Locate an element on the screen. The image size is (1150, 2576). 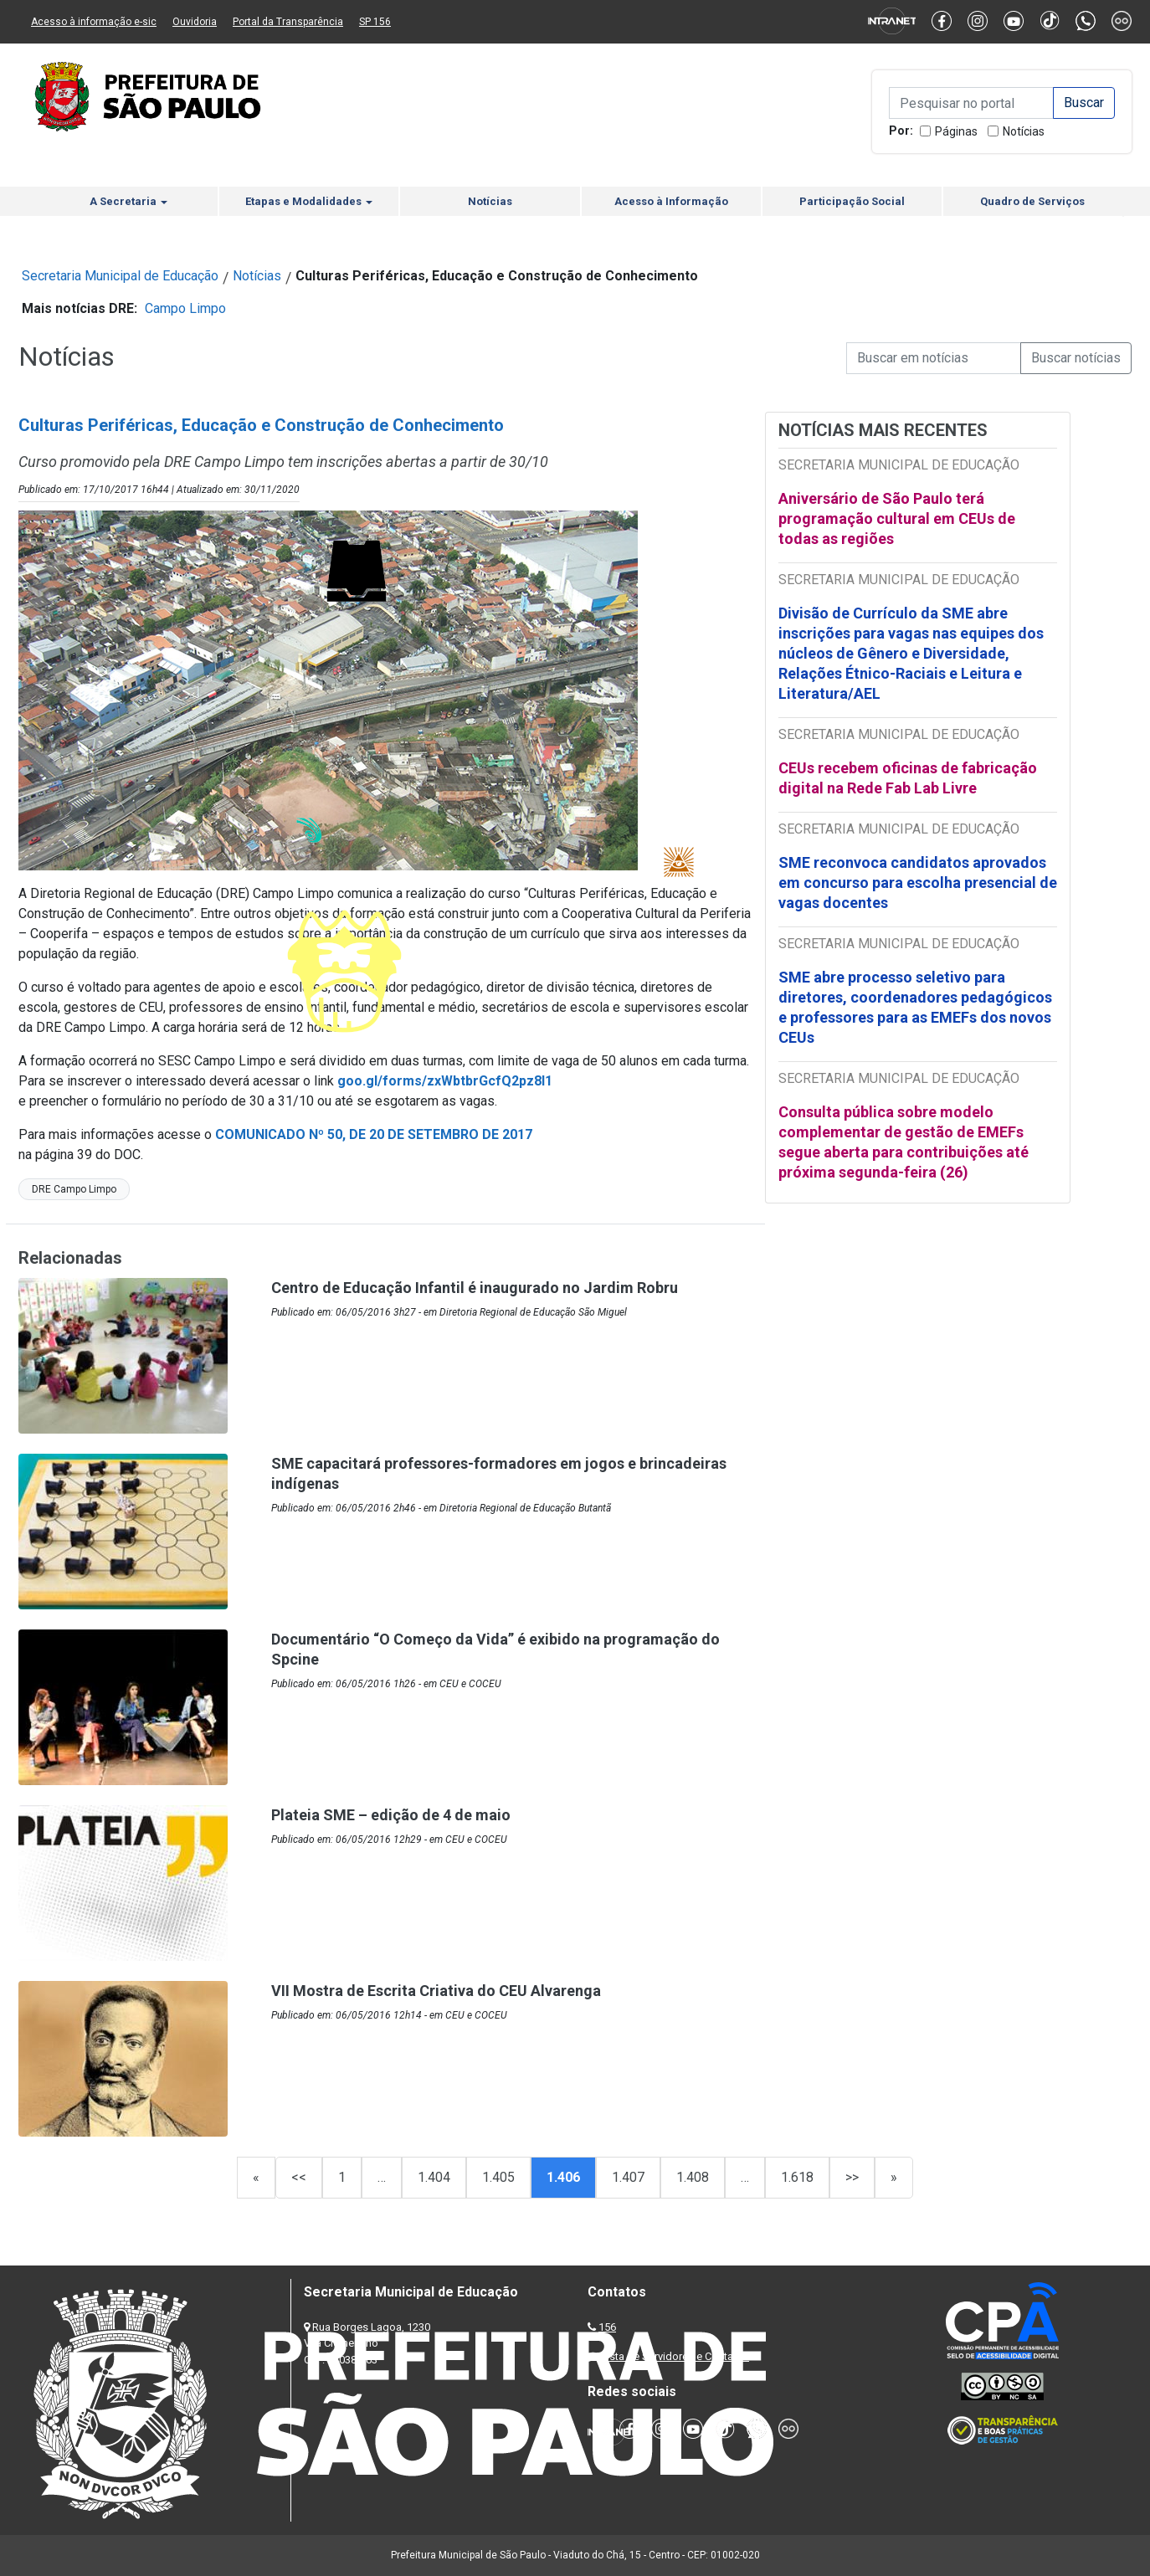
access your inbox or document tray is located at coordinates (357, 570).